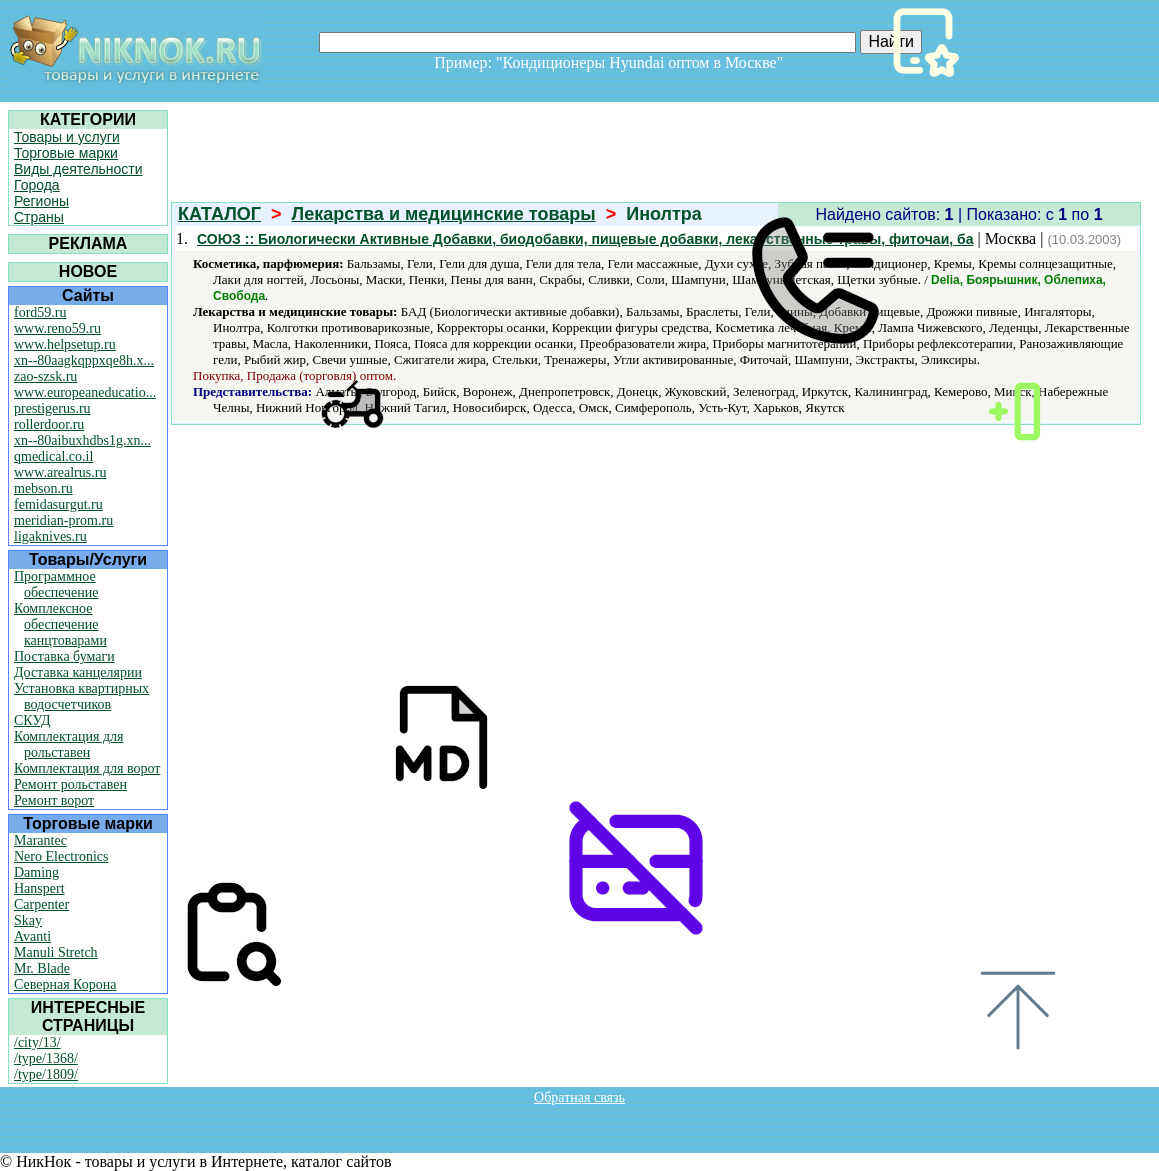  I want to click on insert a new column to the left, so click(1014, 411).